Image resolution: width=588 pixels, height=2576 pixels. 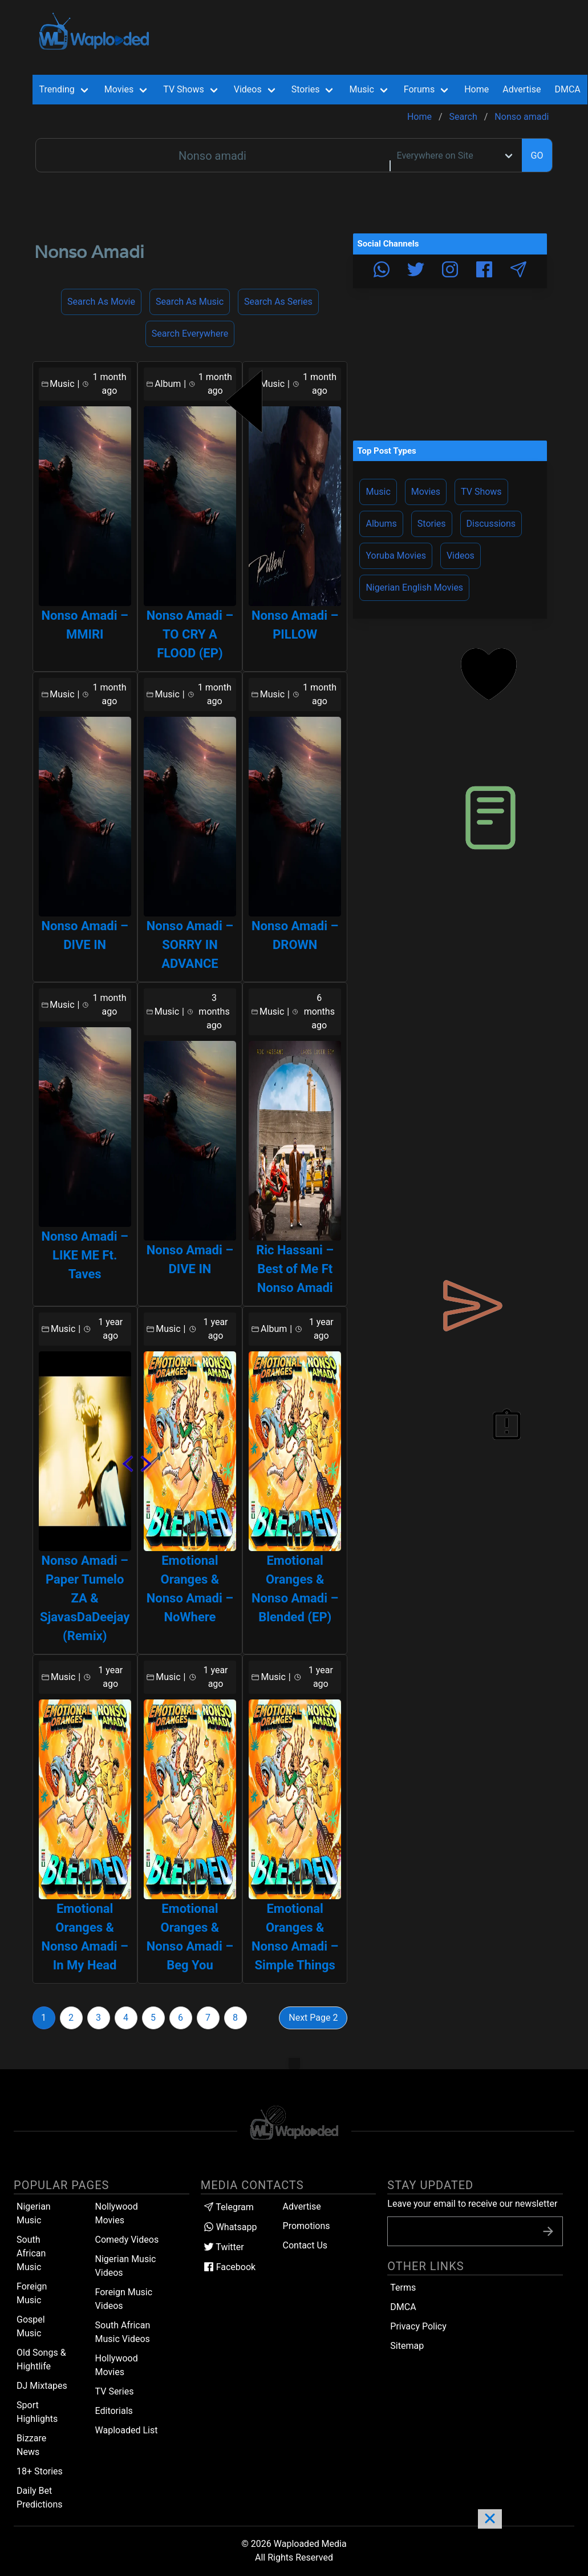 What do you see at coordinates (473, 1306) in the screenshot?
I see `send a message or email` at bounding box center [473, 1306].